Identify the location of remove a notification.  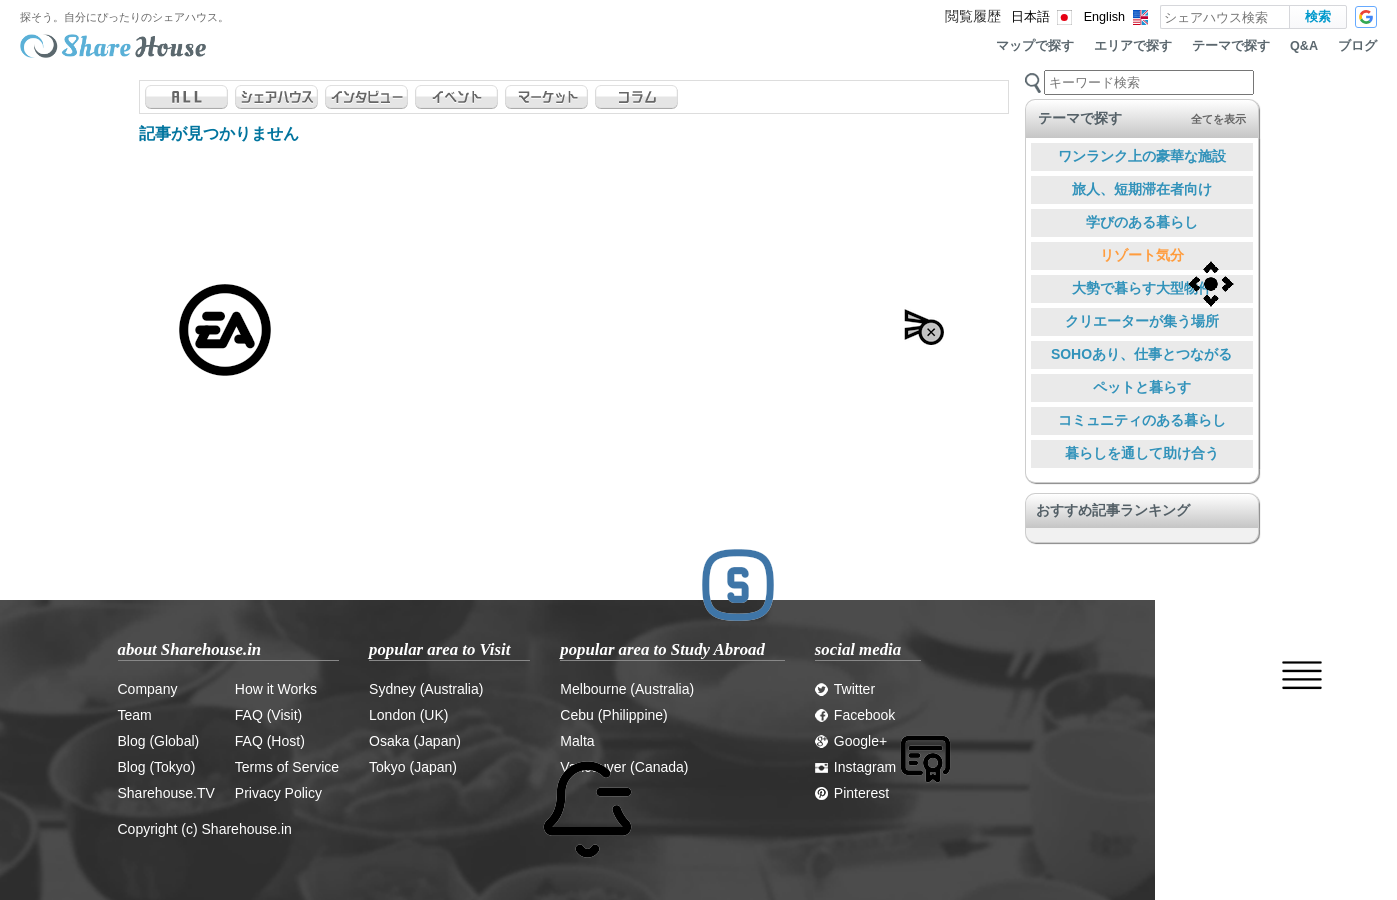
(587, 809).